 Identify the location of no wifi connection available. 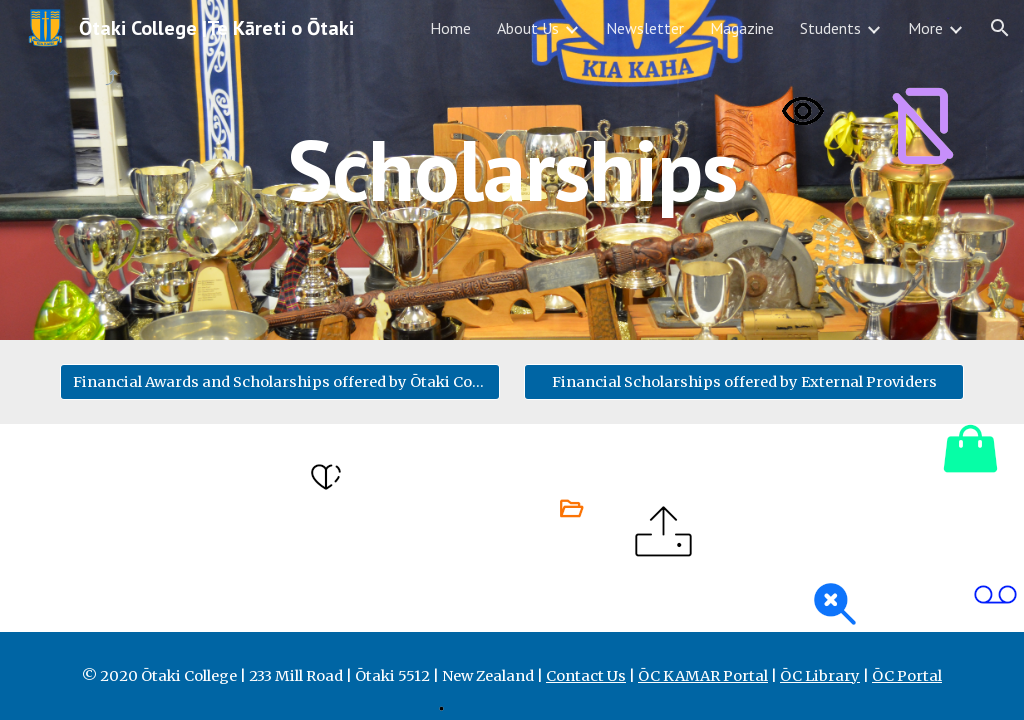
(441, 693).